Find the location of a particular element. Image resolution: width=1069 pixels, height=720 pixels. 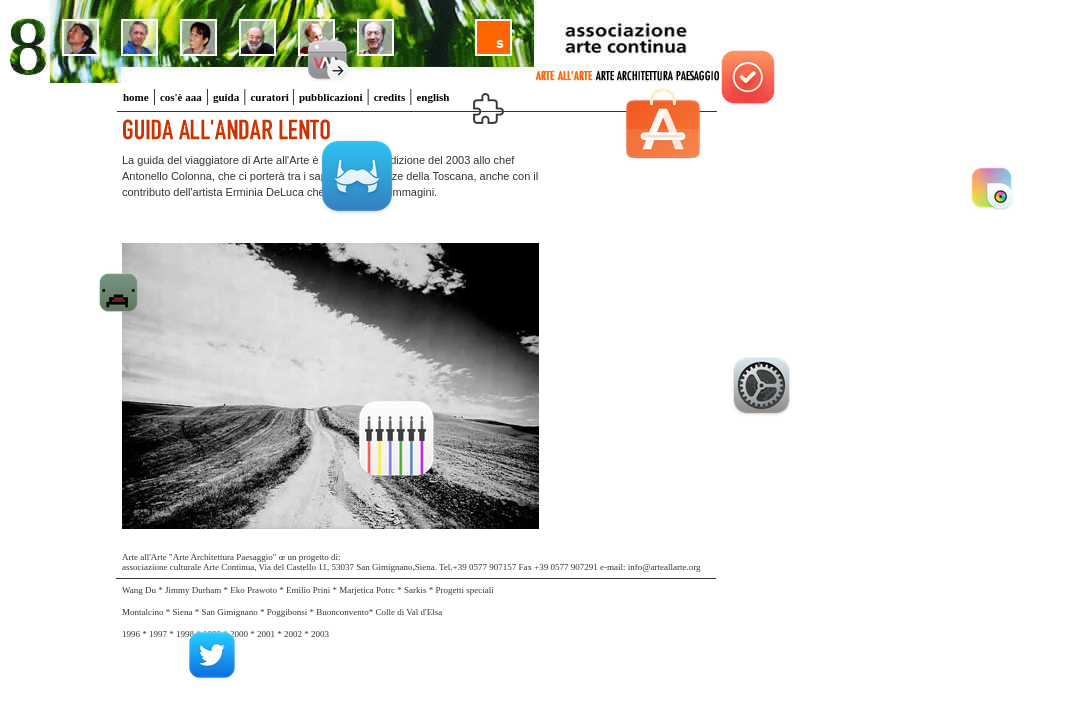

open colorgrab color picker app is located at coordinates (991, 187).